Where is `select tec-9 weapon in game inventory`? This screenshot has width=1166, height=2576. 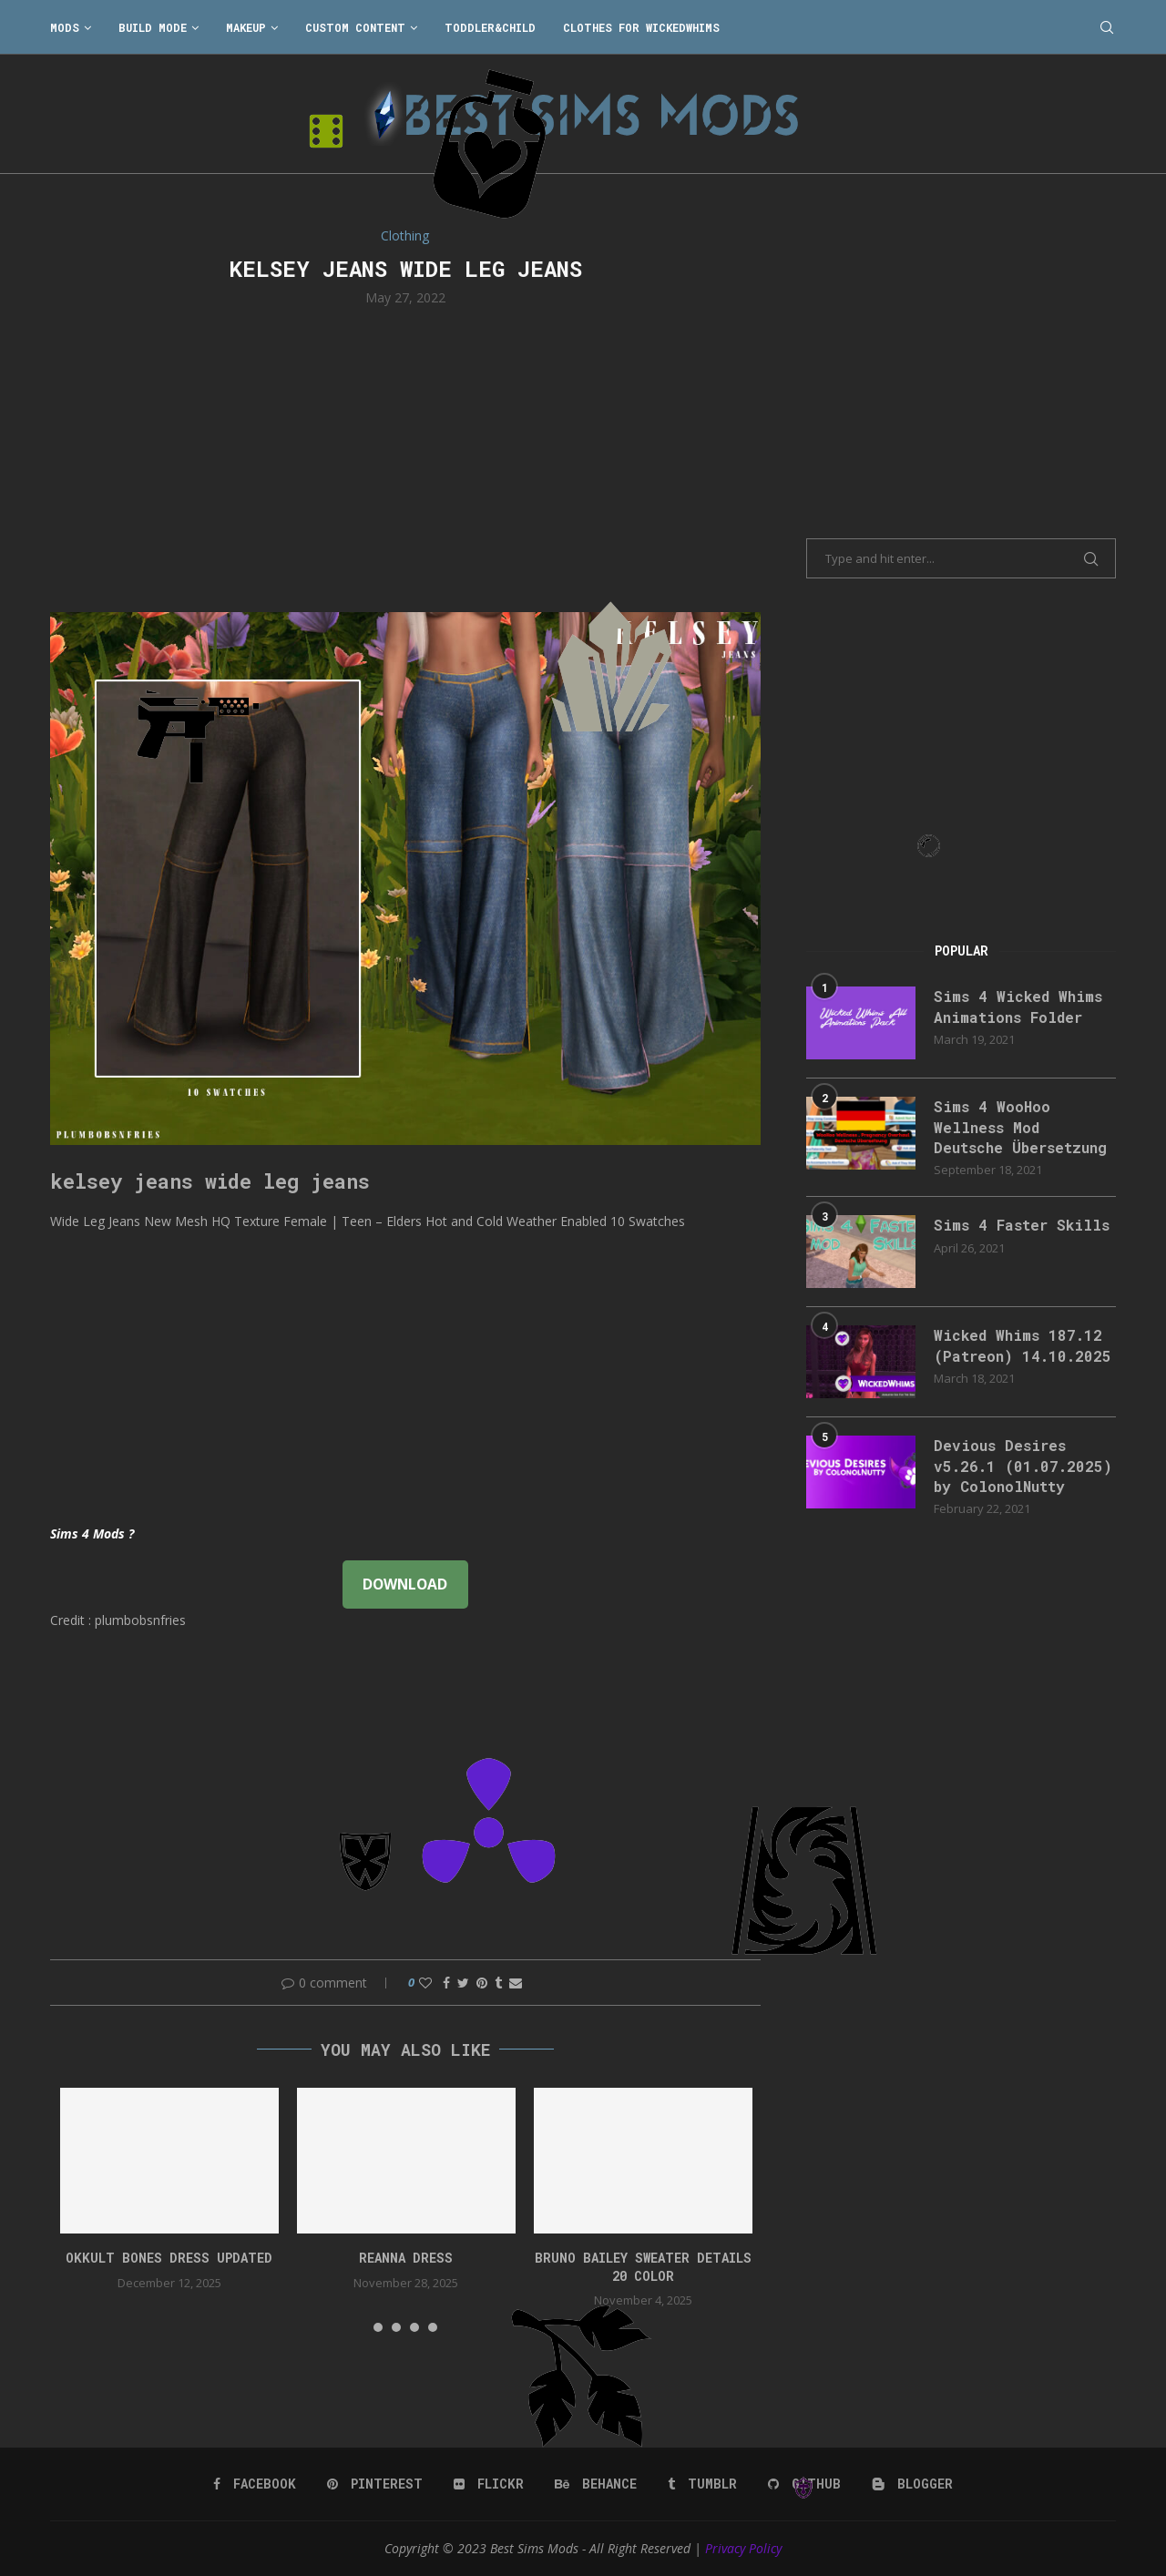 select tec-9 weapon in game inventory is located at coordinates (198, 736).